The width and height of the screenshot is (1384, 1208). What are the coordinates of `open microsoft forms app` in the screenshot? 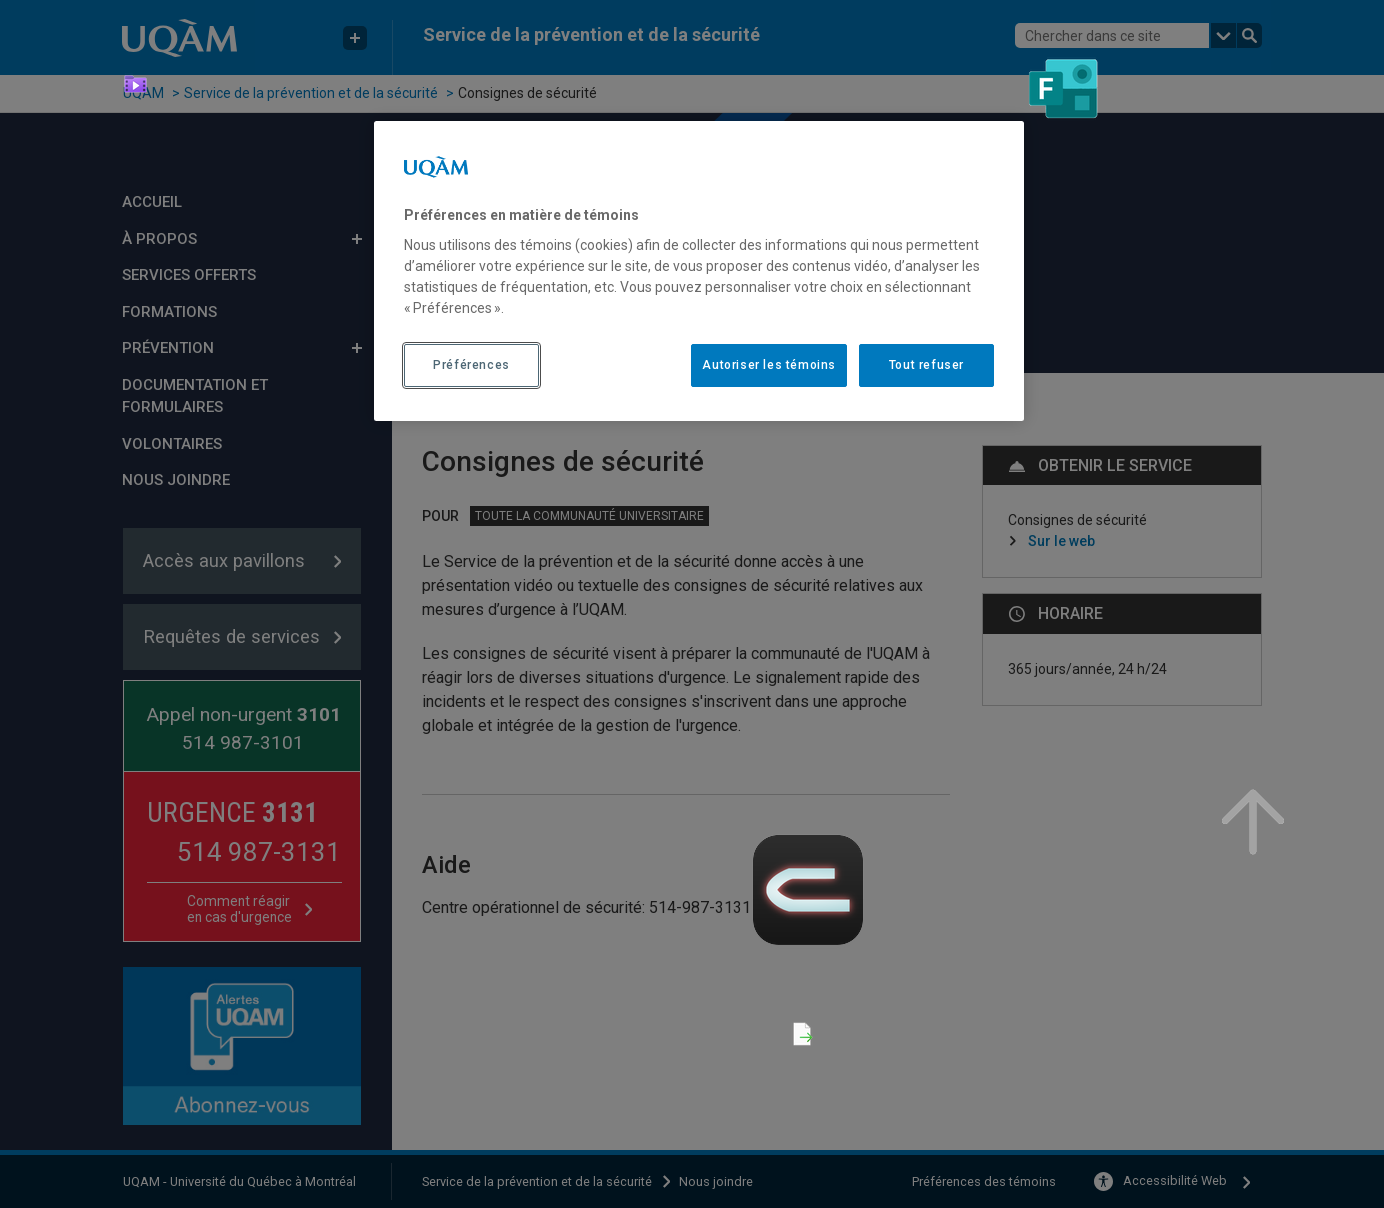 It's located at (1063, 89).